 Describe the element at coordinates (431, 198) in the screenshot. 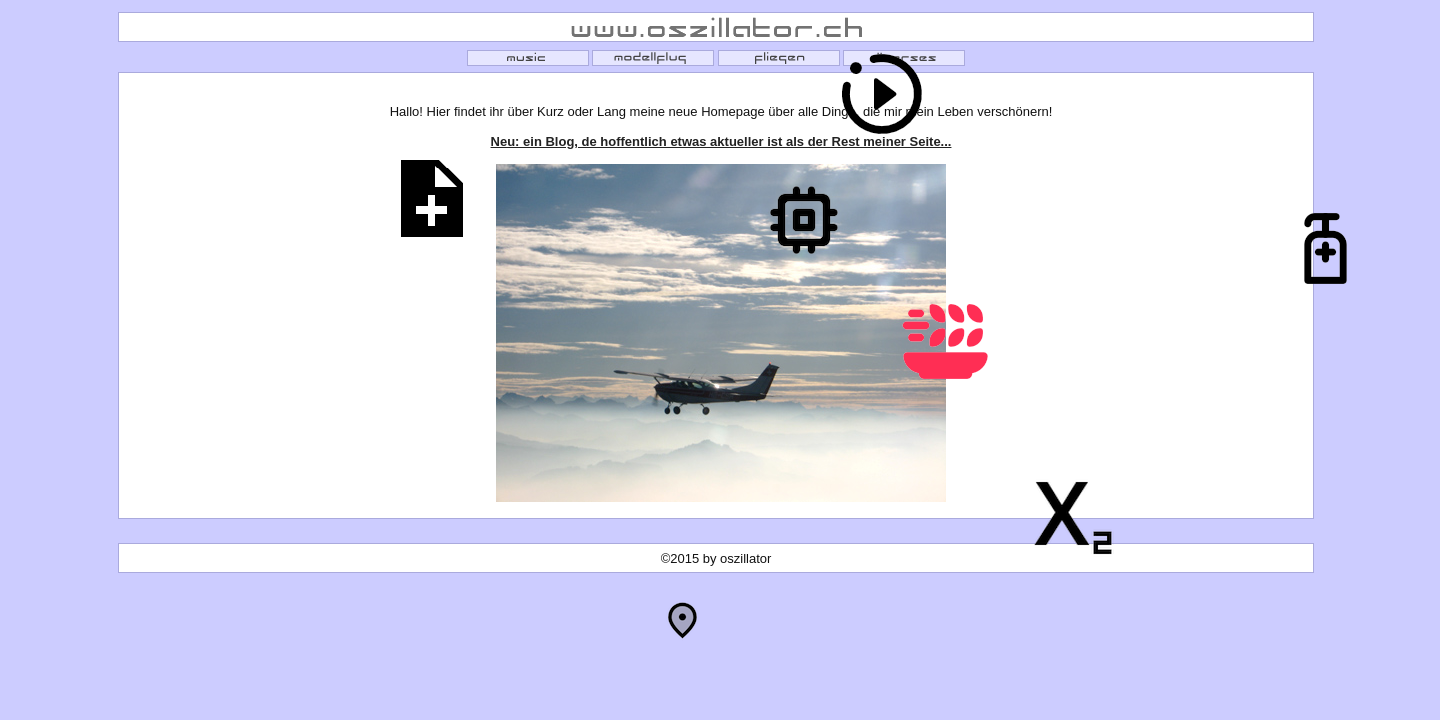

I see `create a new note or document` at that location.